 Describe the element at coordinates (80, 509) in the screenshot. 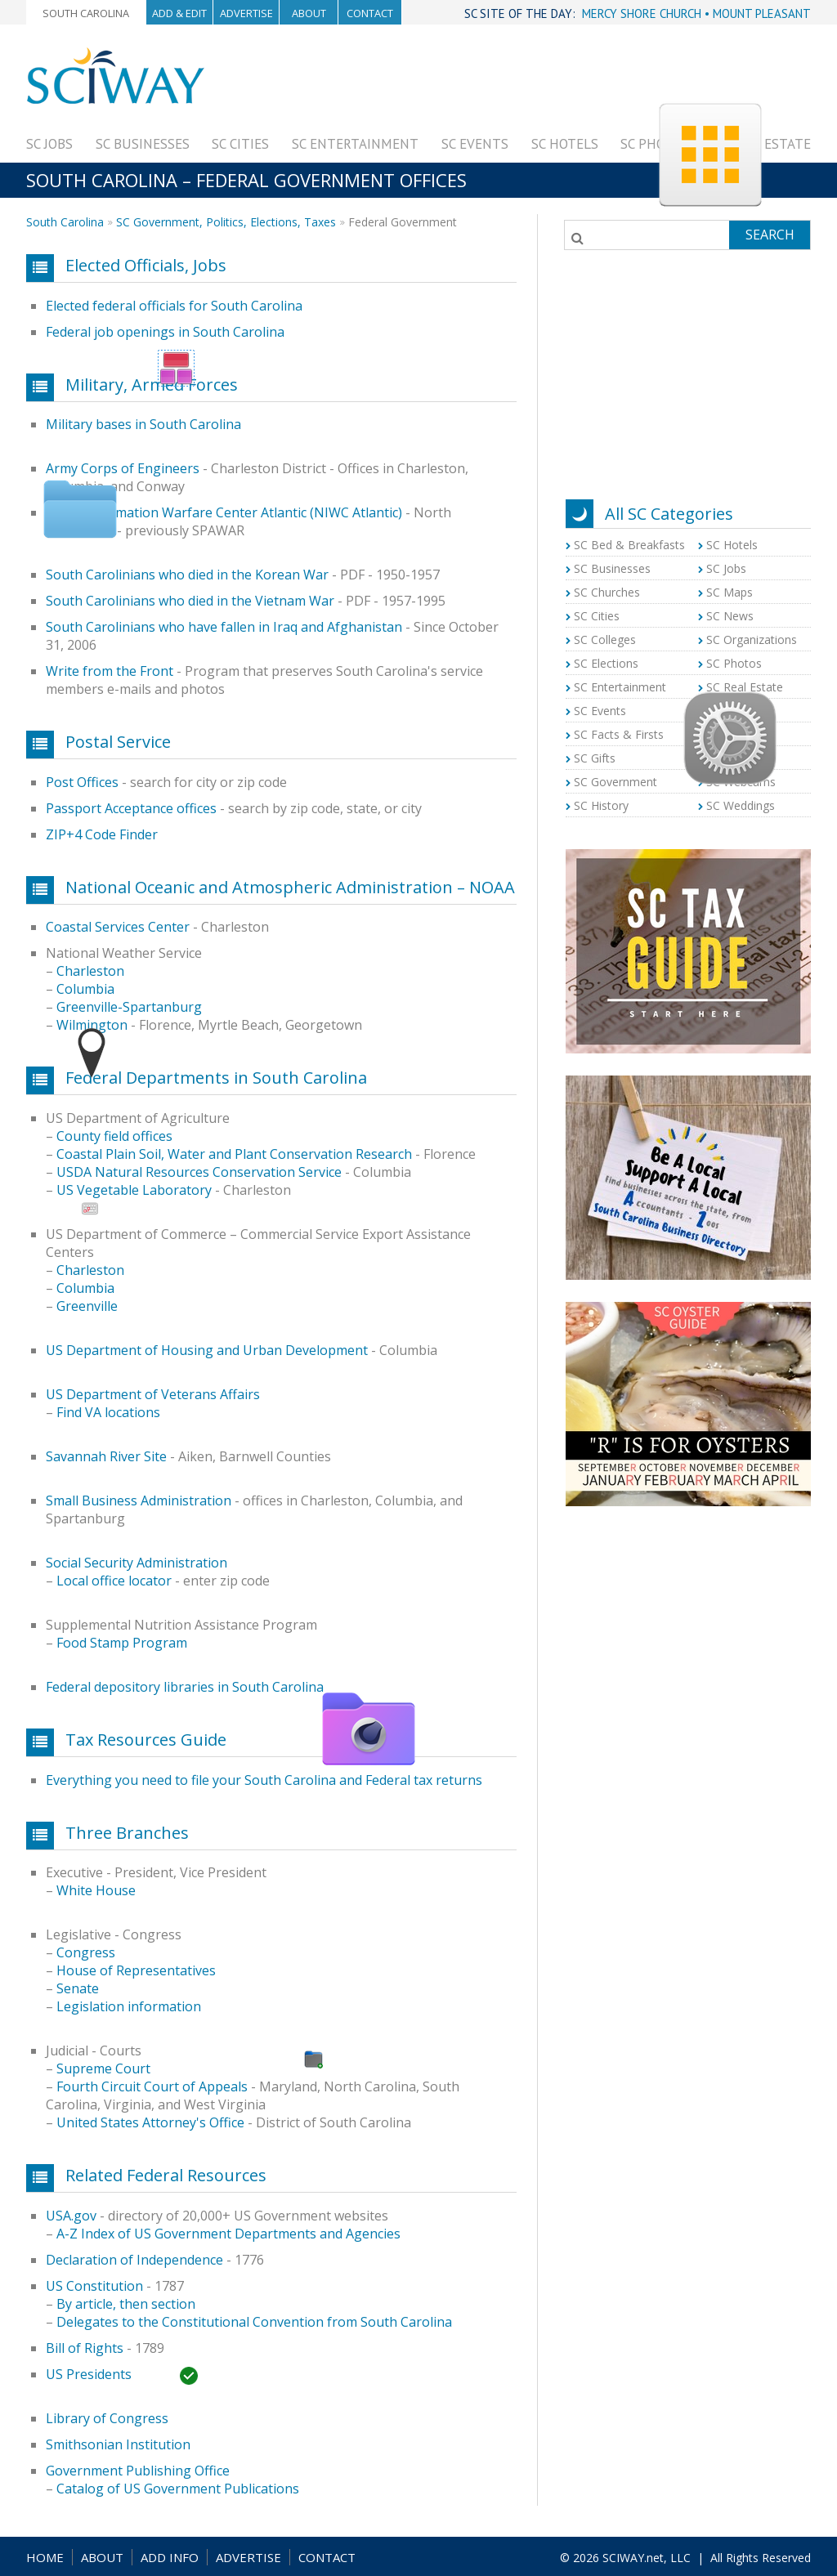

I see `open folder to view contents` at that location.